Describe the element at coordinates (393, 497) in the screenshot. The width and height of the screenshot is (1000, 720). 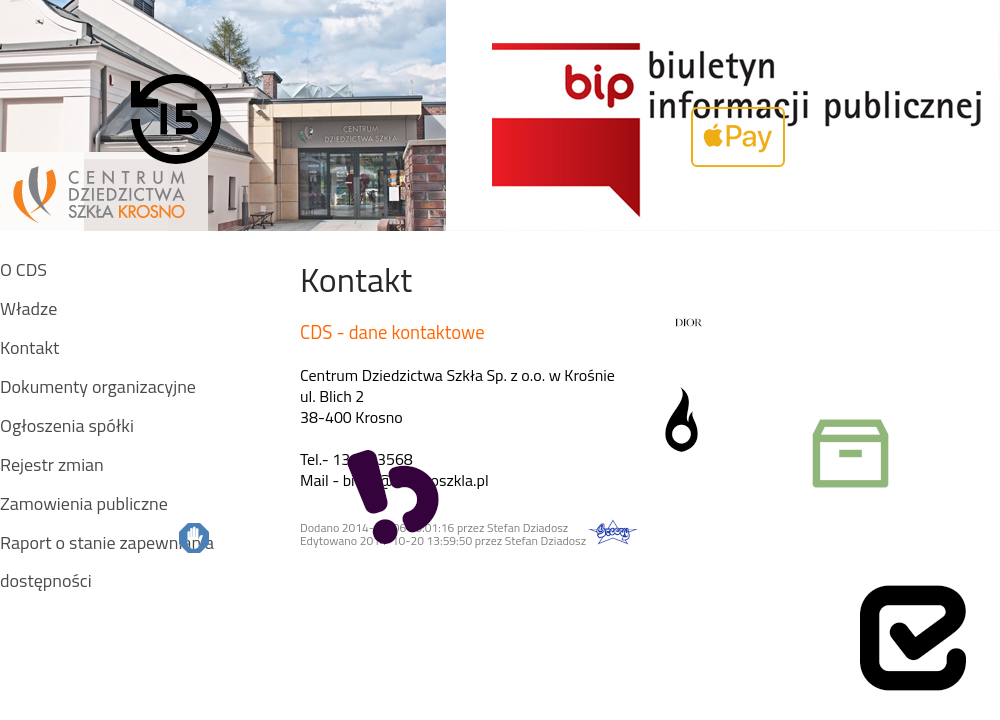
I see `open the Bukalapak app` at that location.